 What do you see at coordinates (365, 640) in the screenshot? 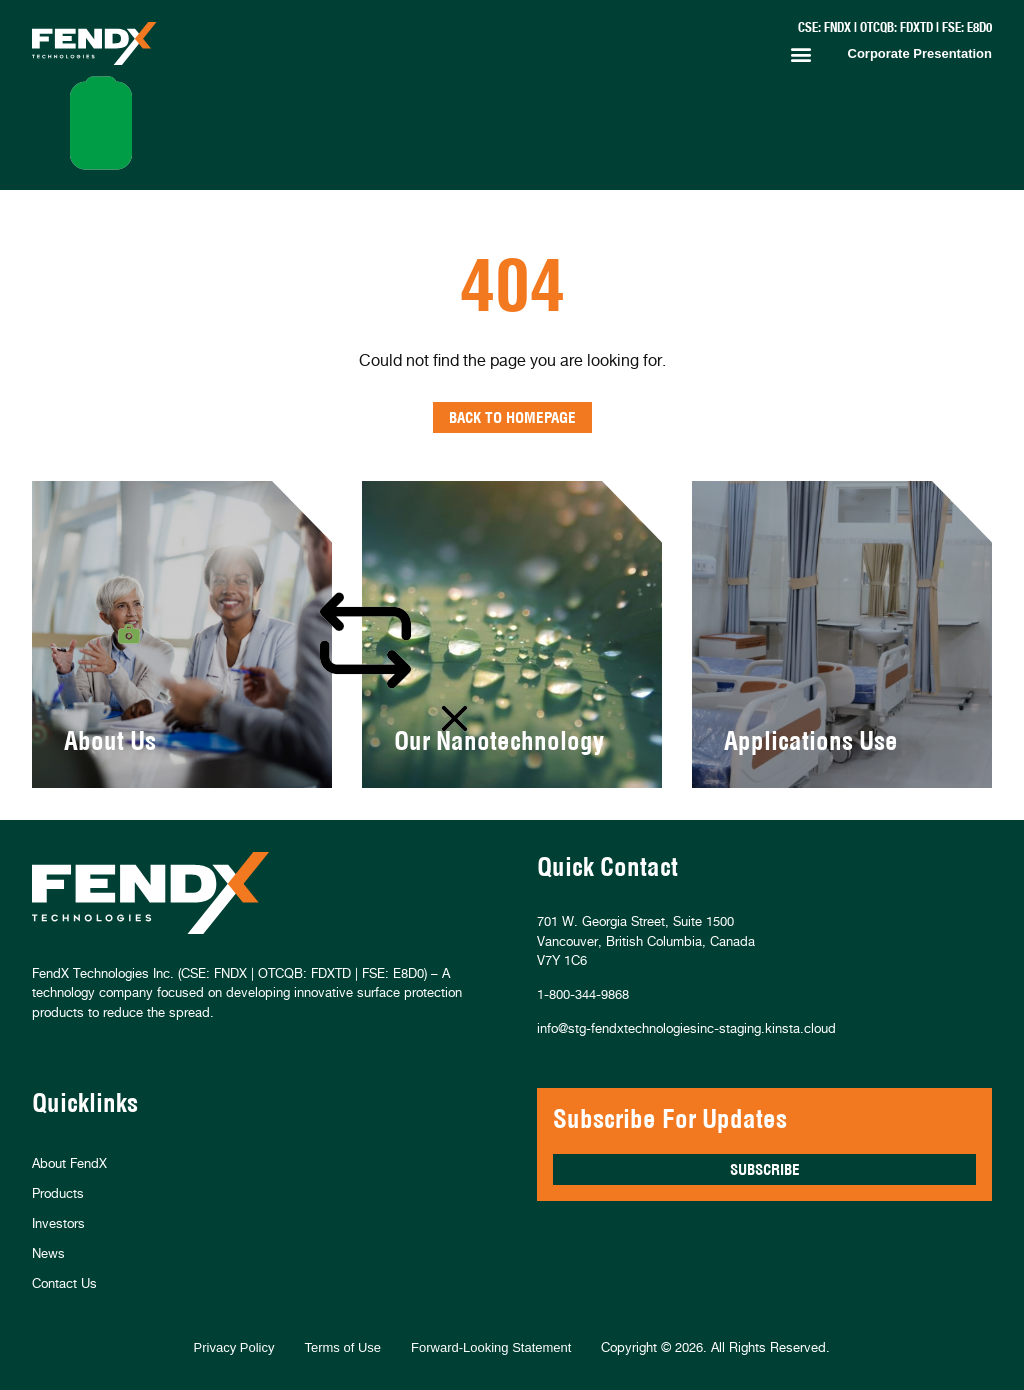
I see `enable repeat mode for media playback` at bounding box center [365, 640].